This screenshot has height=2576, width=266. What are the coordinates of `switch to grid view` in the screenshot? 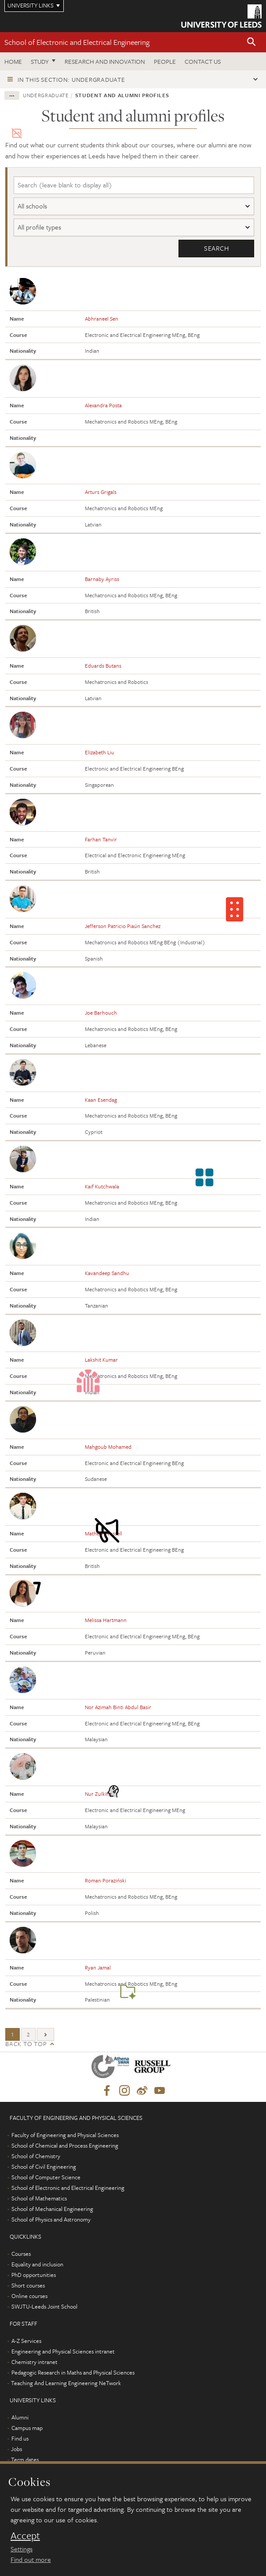 It's located at (204, 1177).